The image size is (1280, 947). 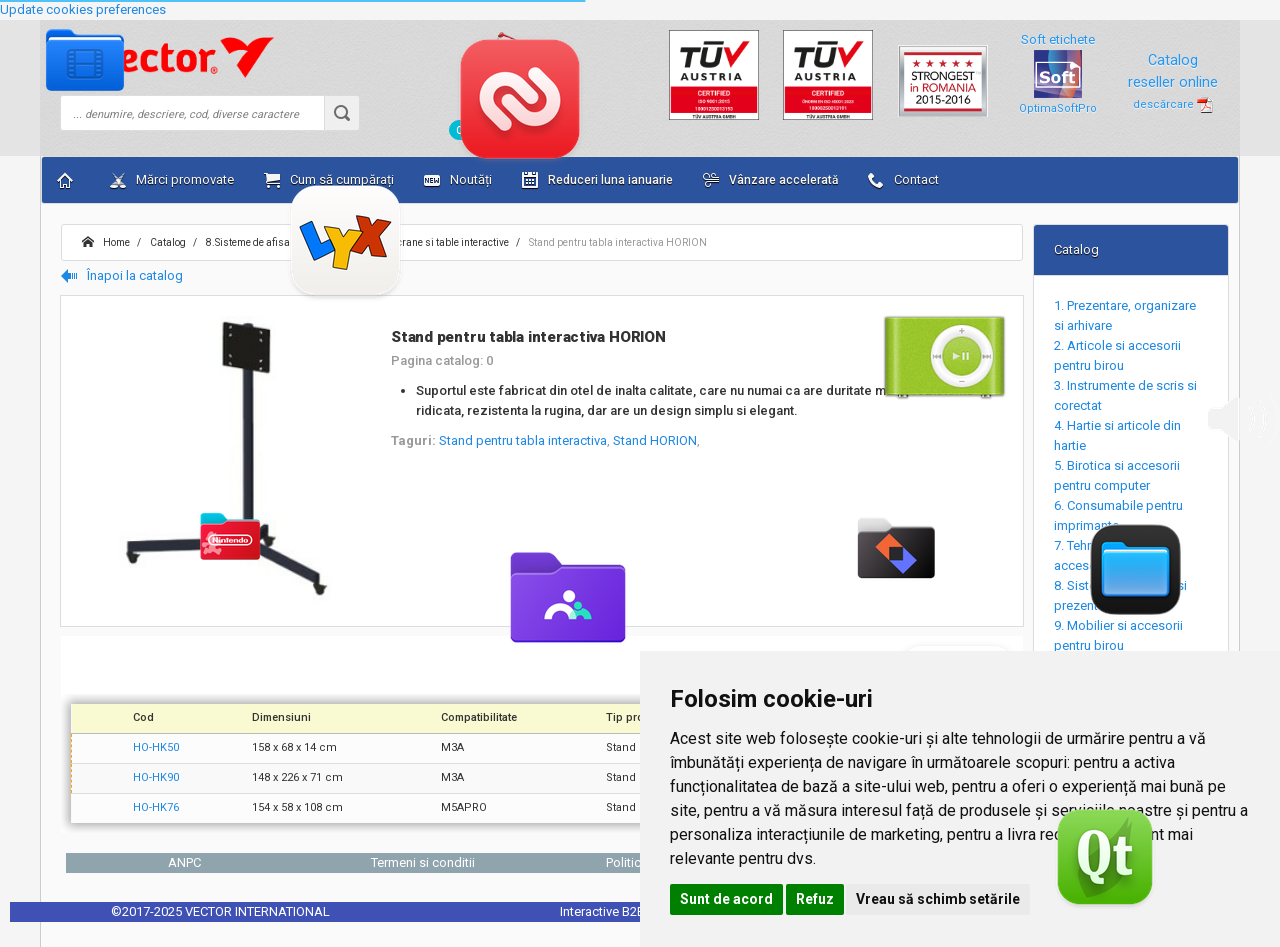 I want to click on open ktor project folder, so click(x=896, y=550).